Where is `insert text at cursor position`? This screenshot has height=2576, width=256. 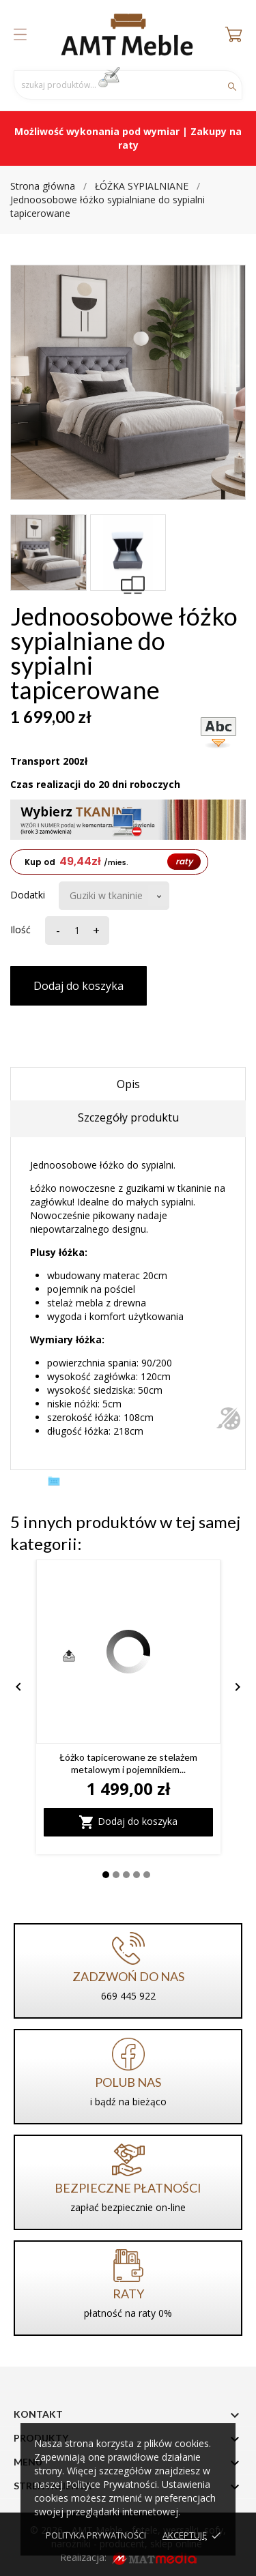
insert text at cursor position is located at coordinates (218, 731).